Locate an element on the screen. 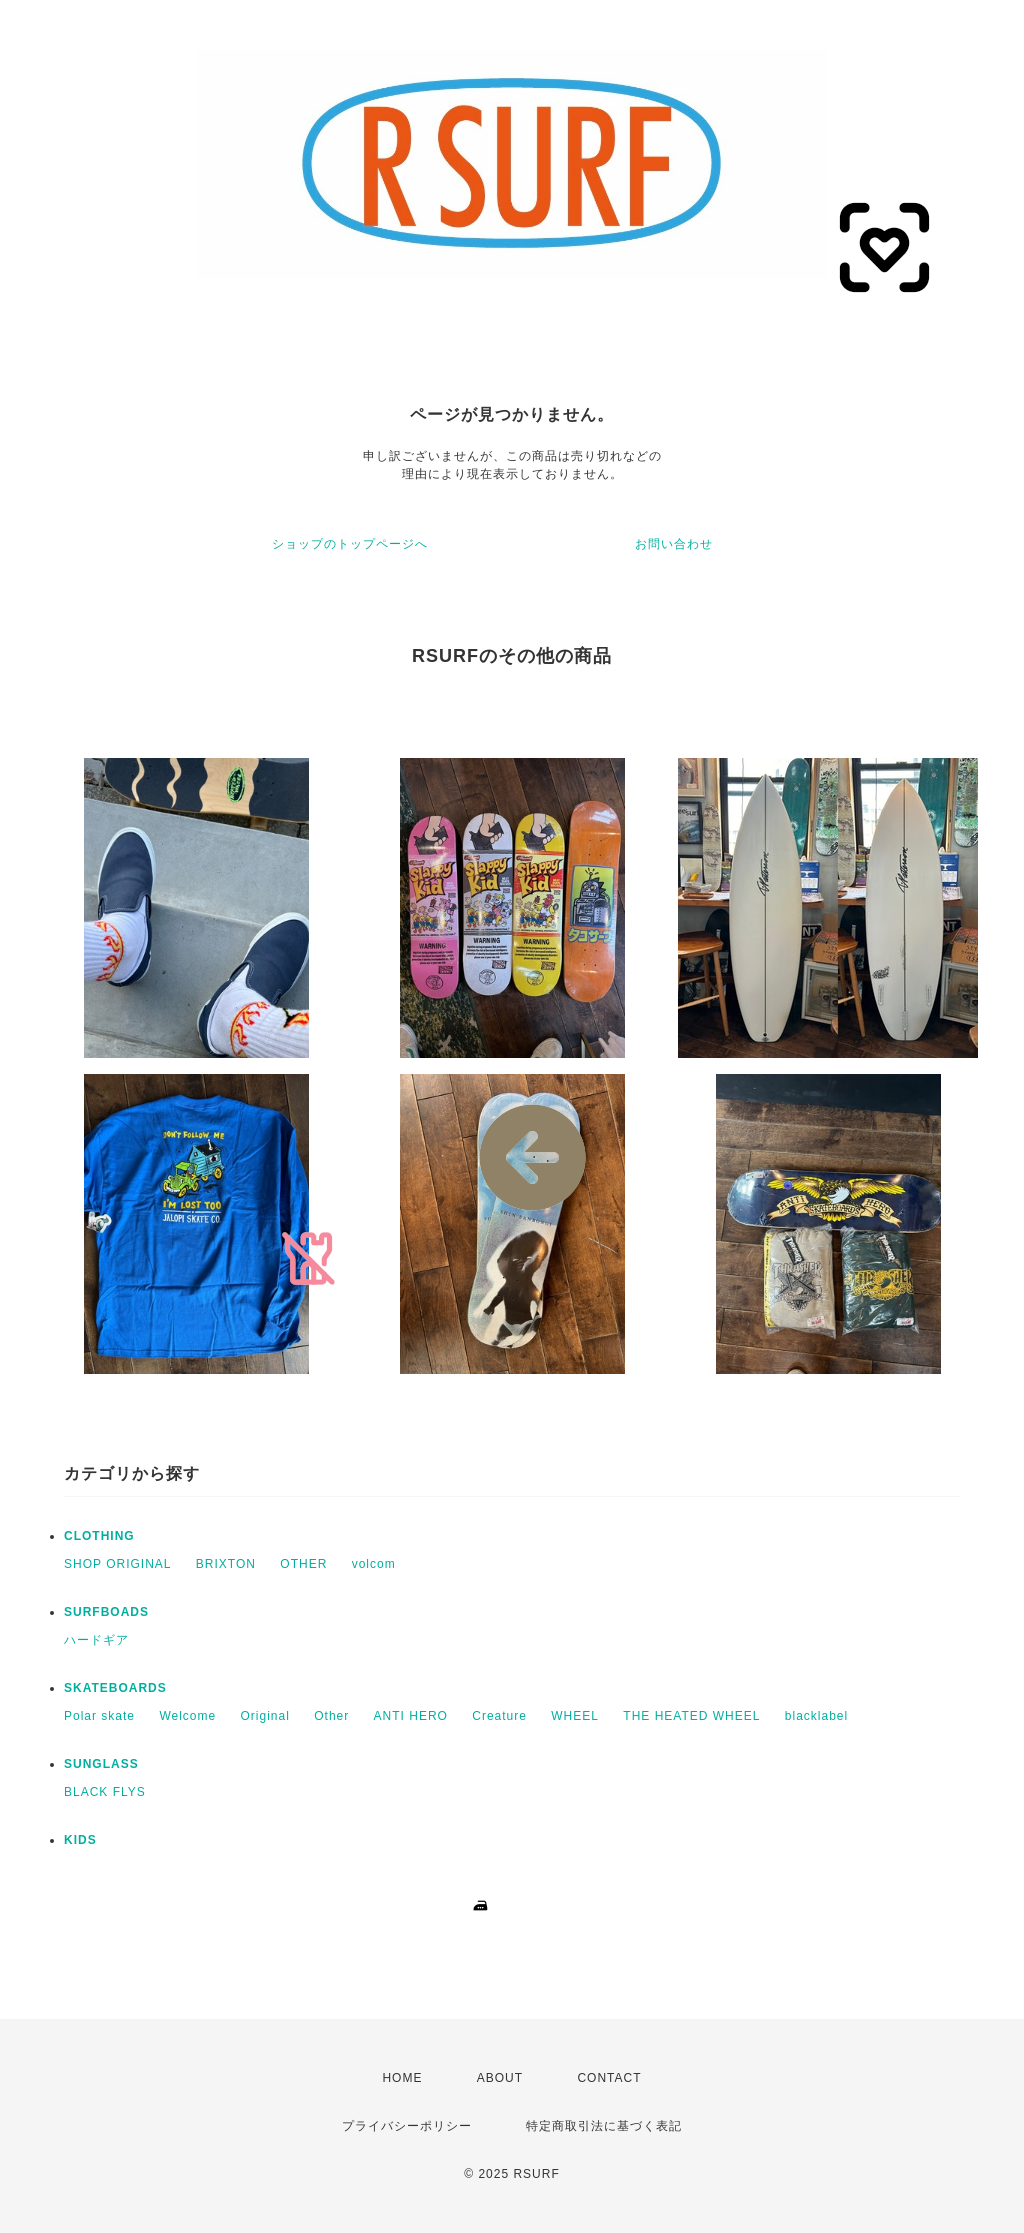 Image resolution: width=1024 pixels, height=2233 pixels. scan or detect health metrics is located at coordinates (884, 247).